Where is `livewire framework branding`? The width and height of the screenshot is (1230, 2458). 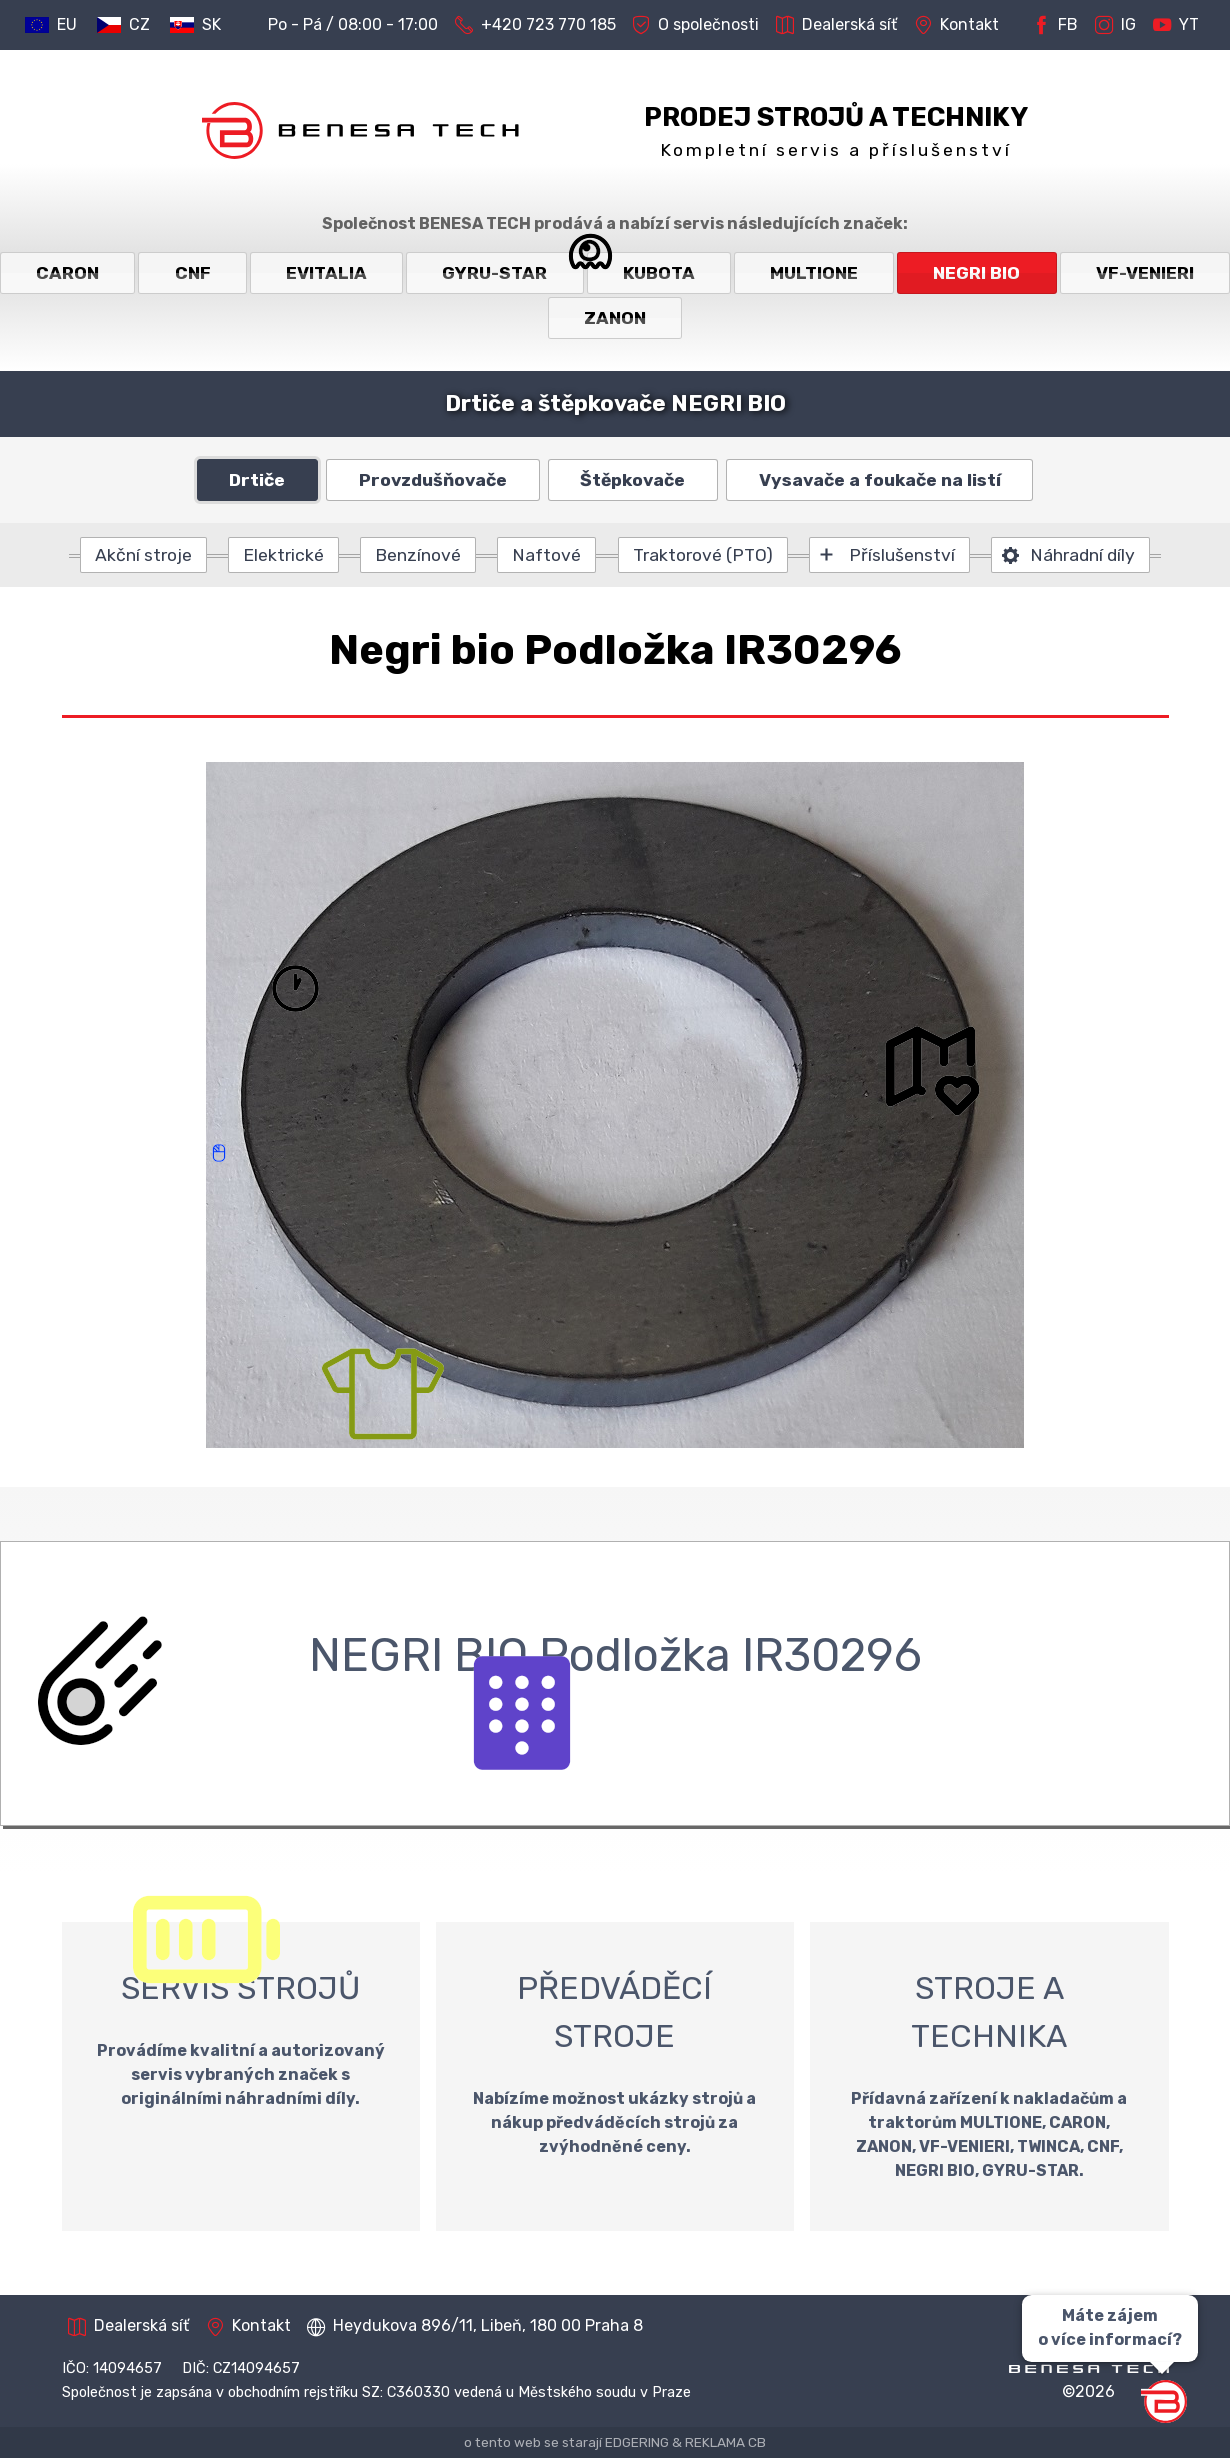
livewire framework branding is located at coordinates (590, 251).